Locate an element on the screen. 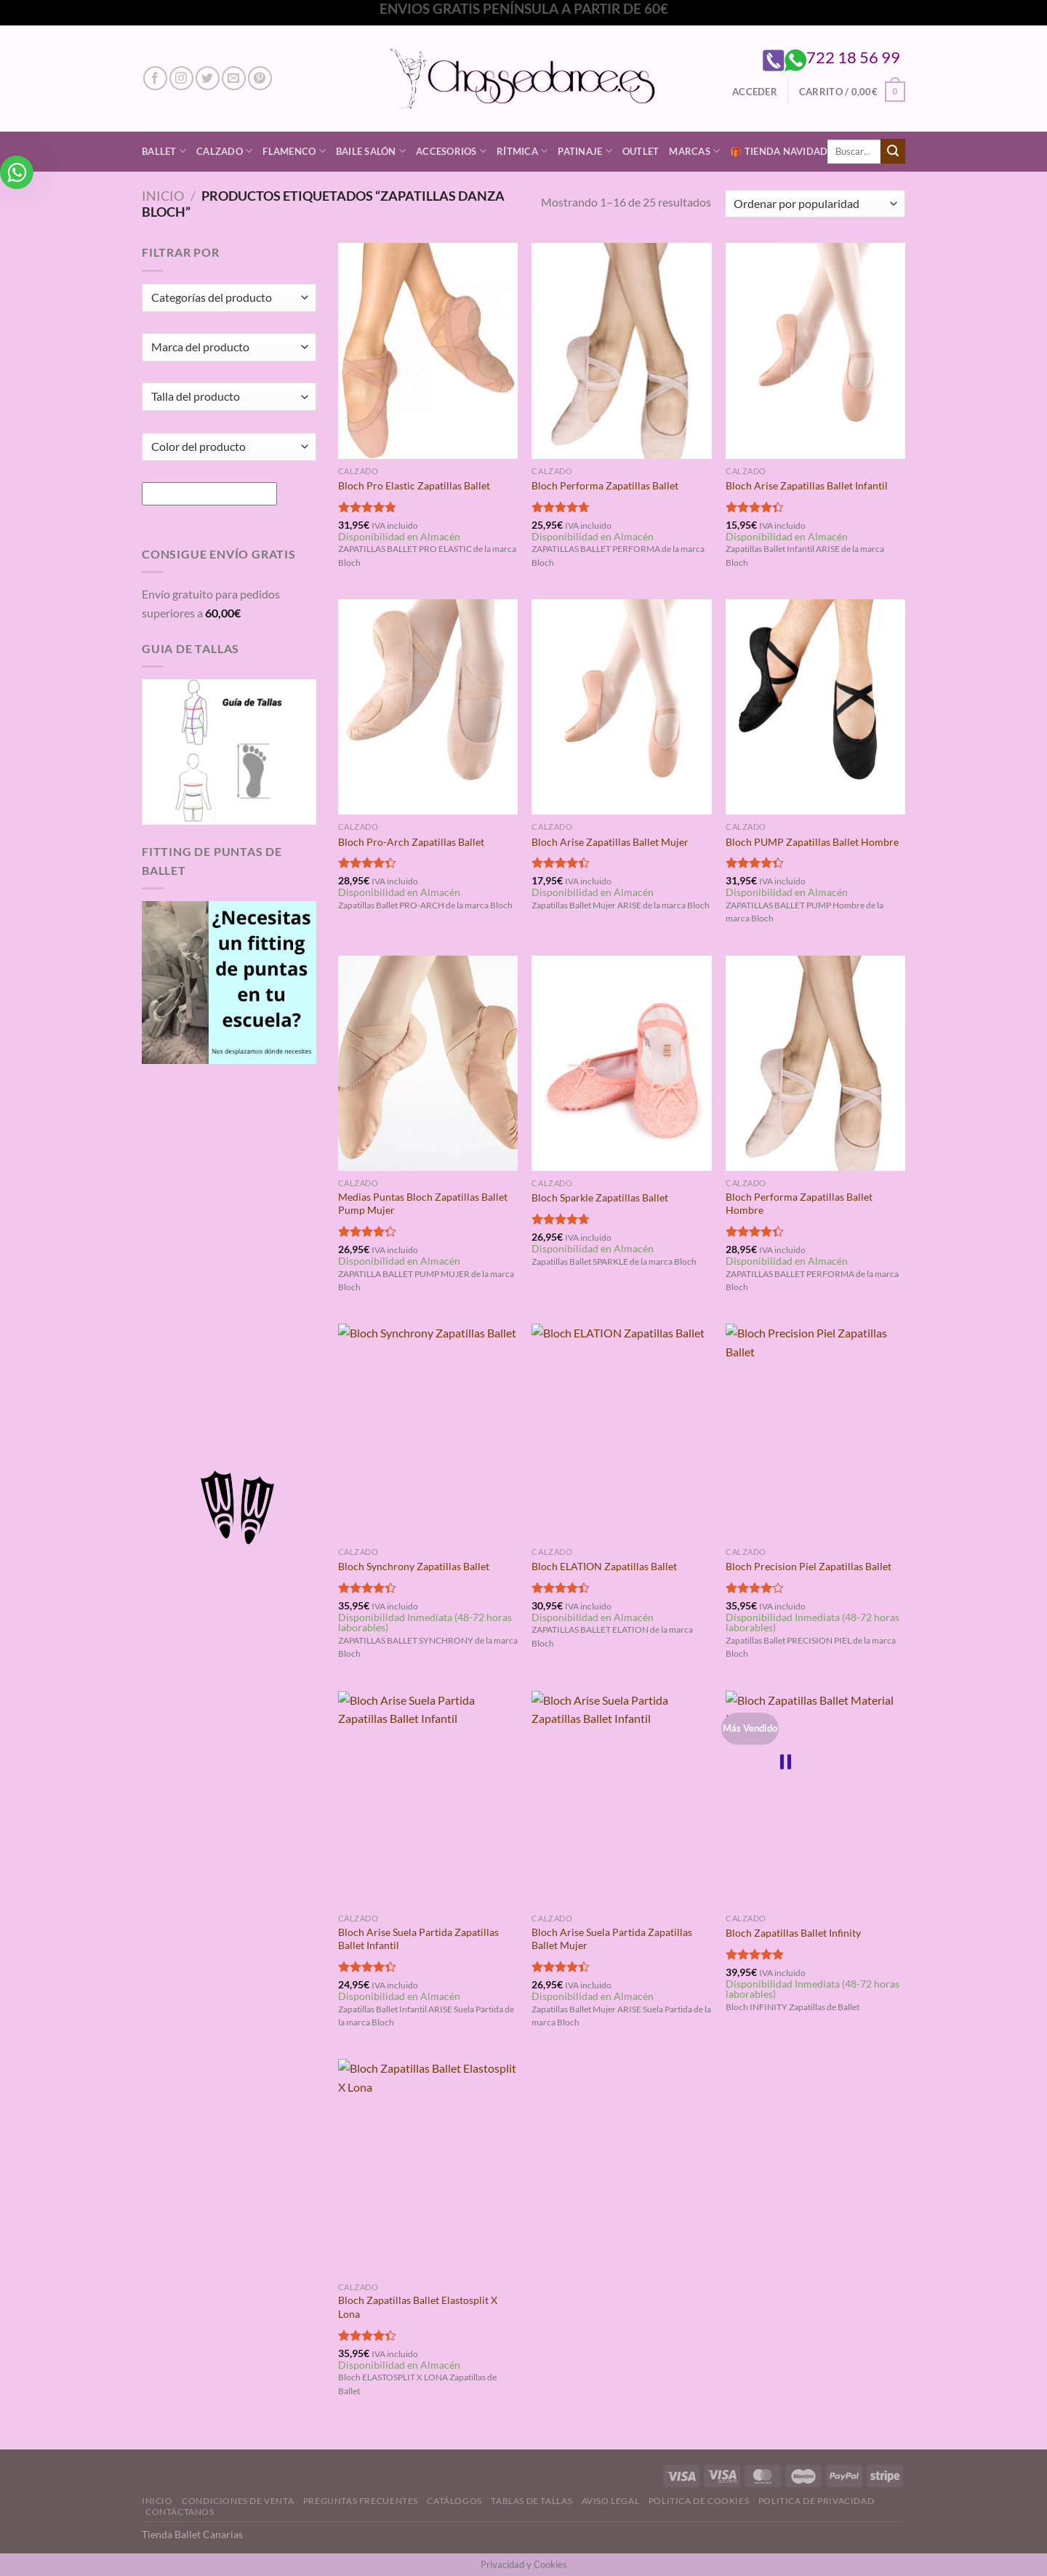  access swimming or diving activities is located at coordinates (237, 1507).